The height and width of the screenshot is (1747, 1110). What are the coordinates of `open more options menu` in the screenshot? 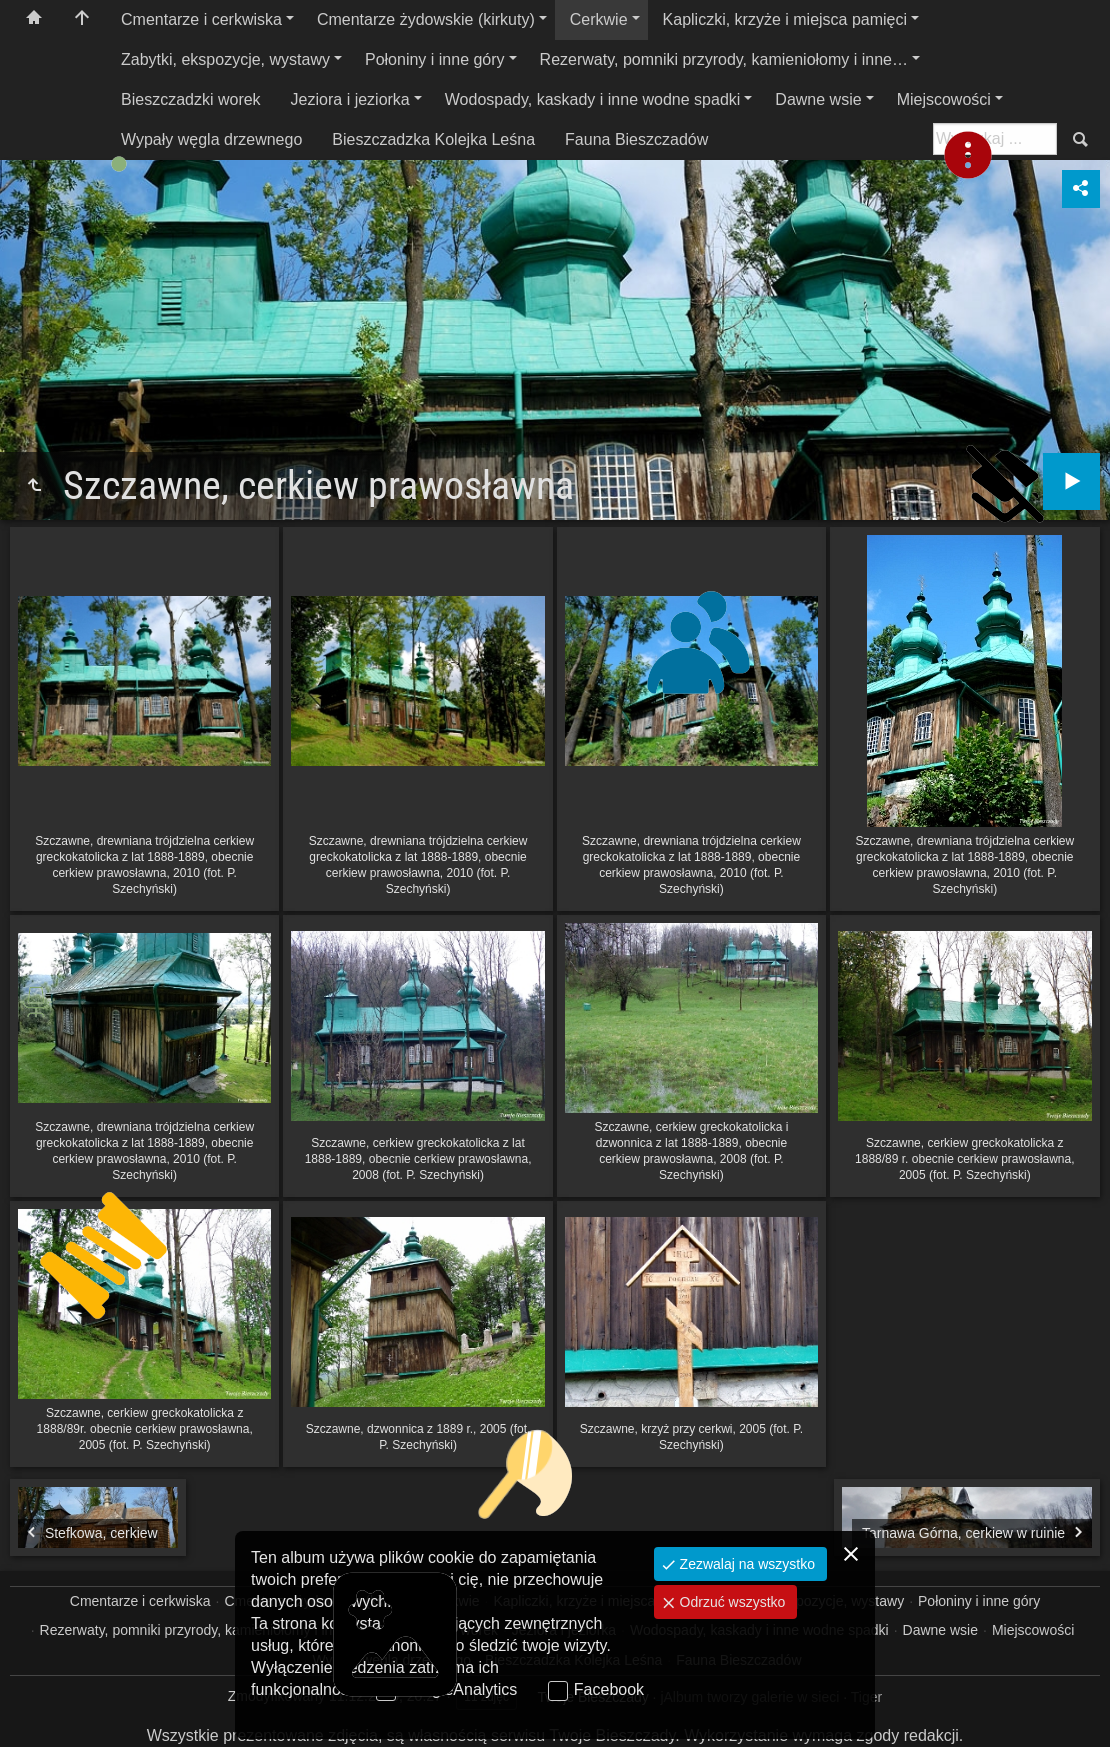 It's located at (968, 155).